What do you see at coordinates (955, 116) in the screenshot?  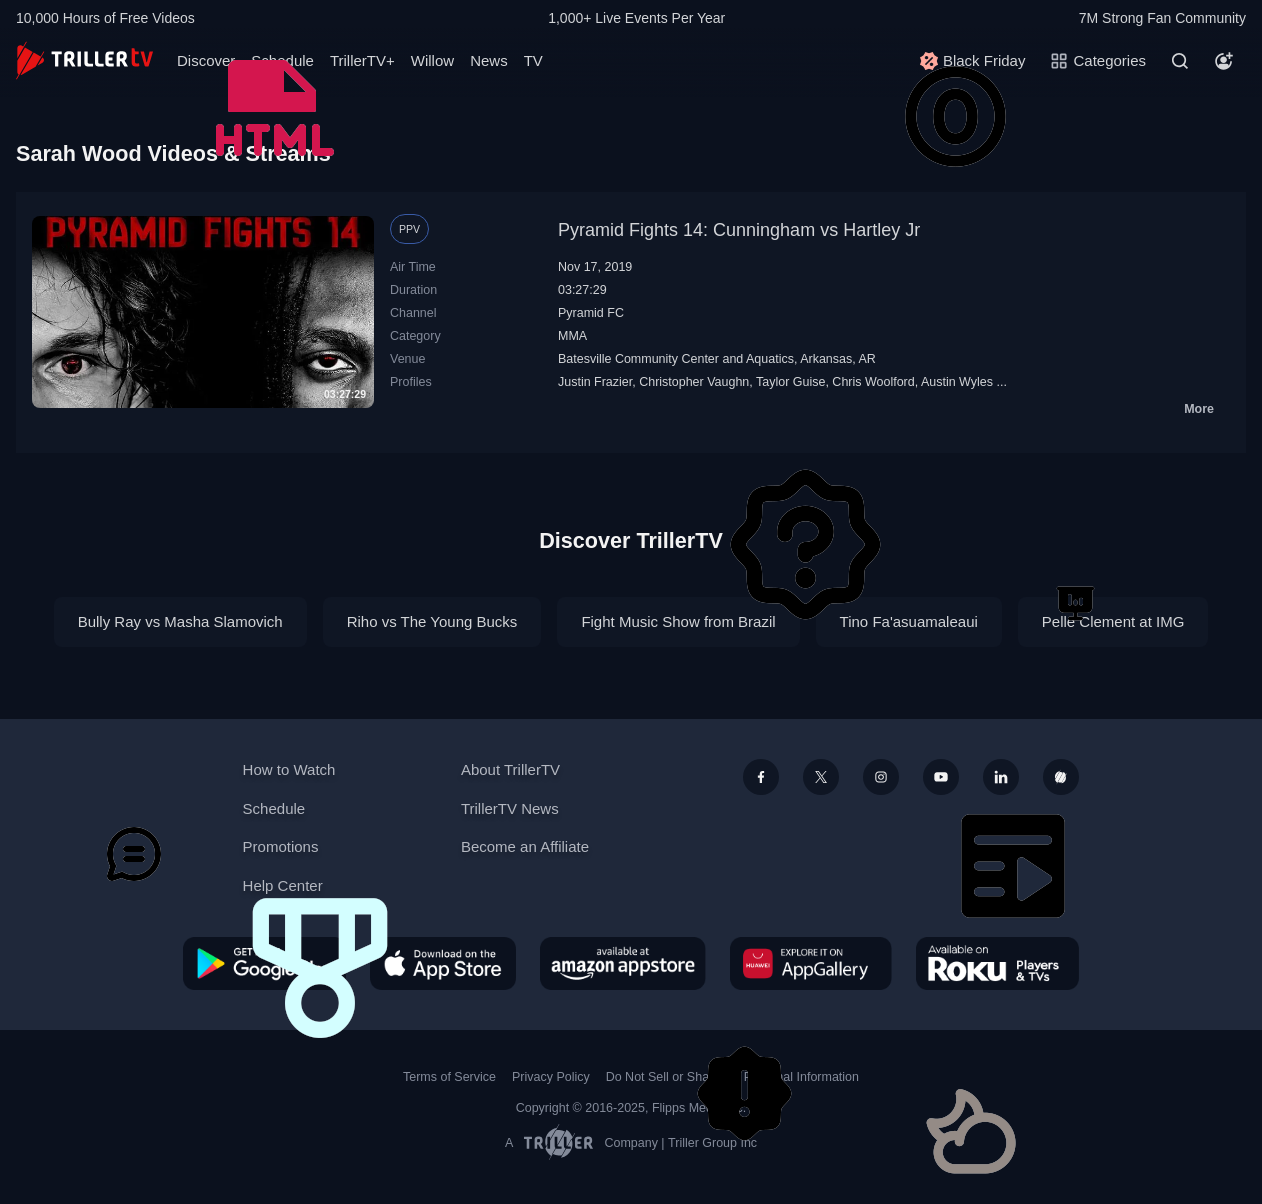 I see `indicates zero items or notifications` at bounding box center [955, 116].